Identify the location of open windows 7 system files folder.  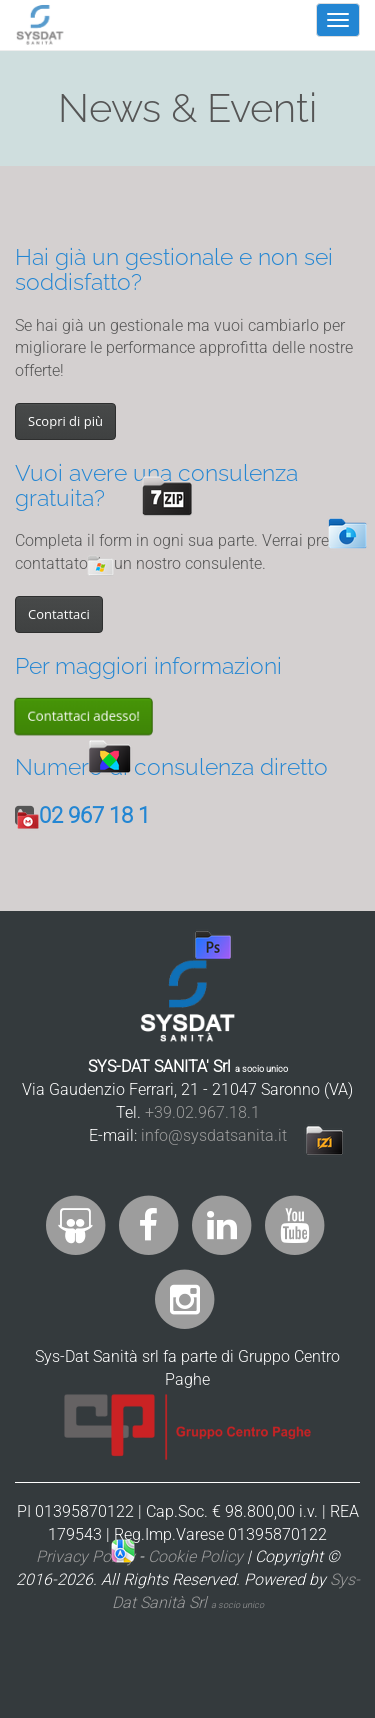
(100, 566).